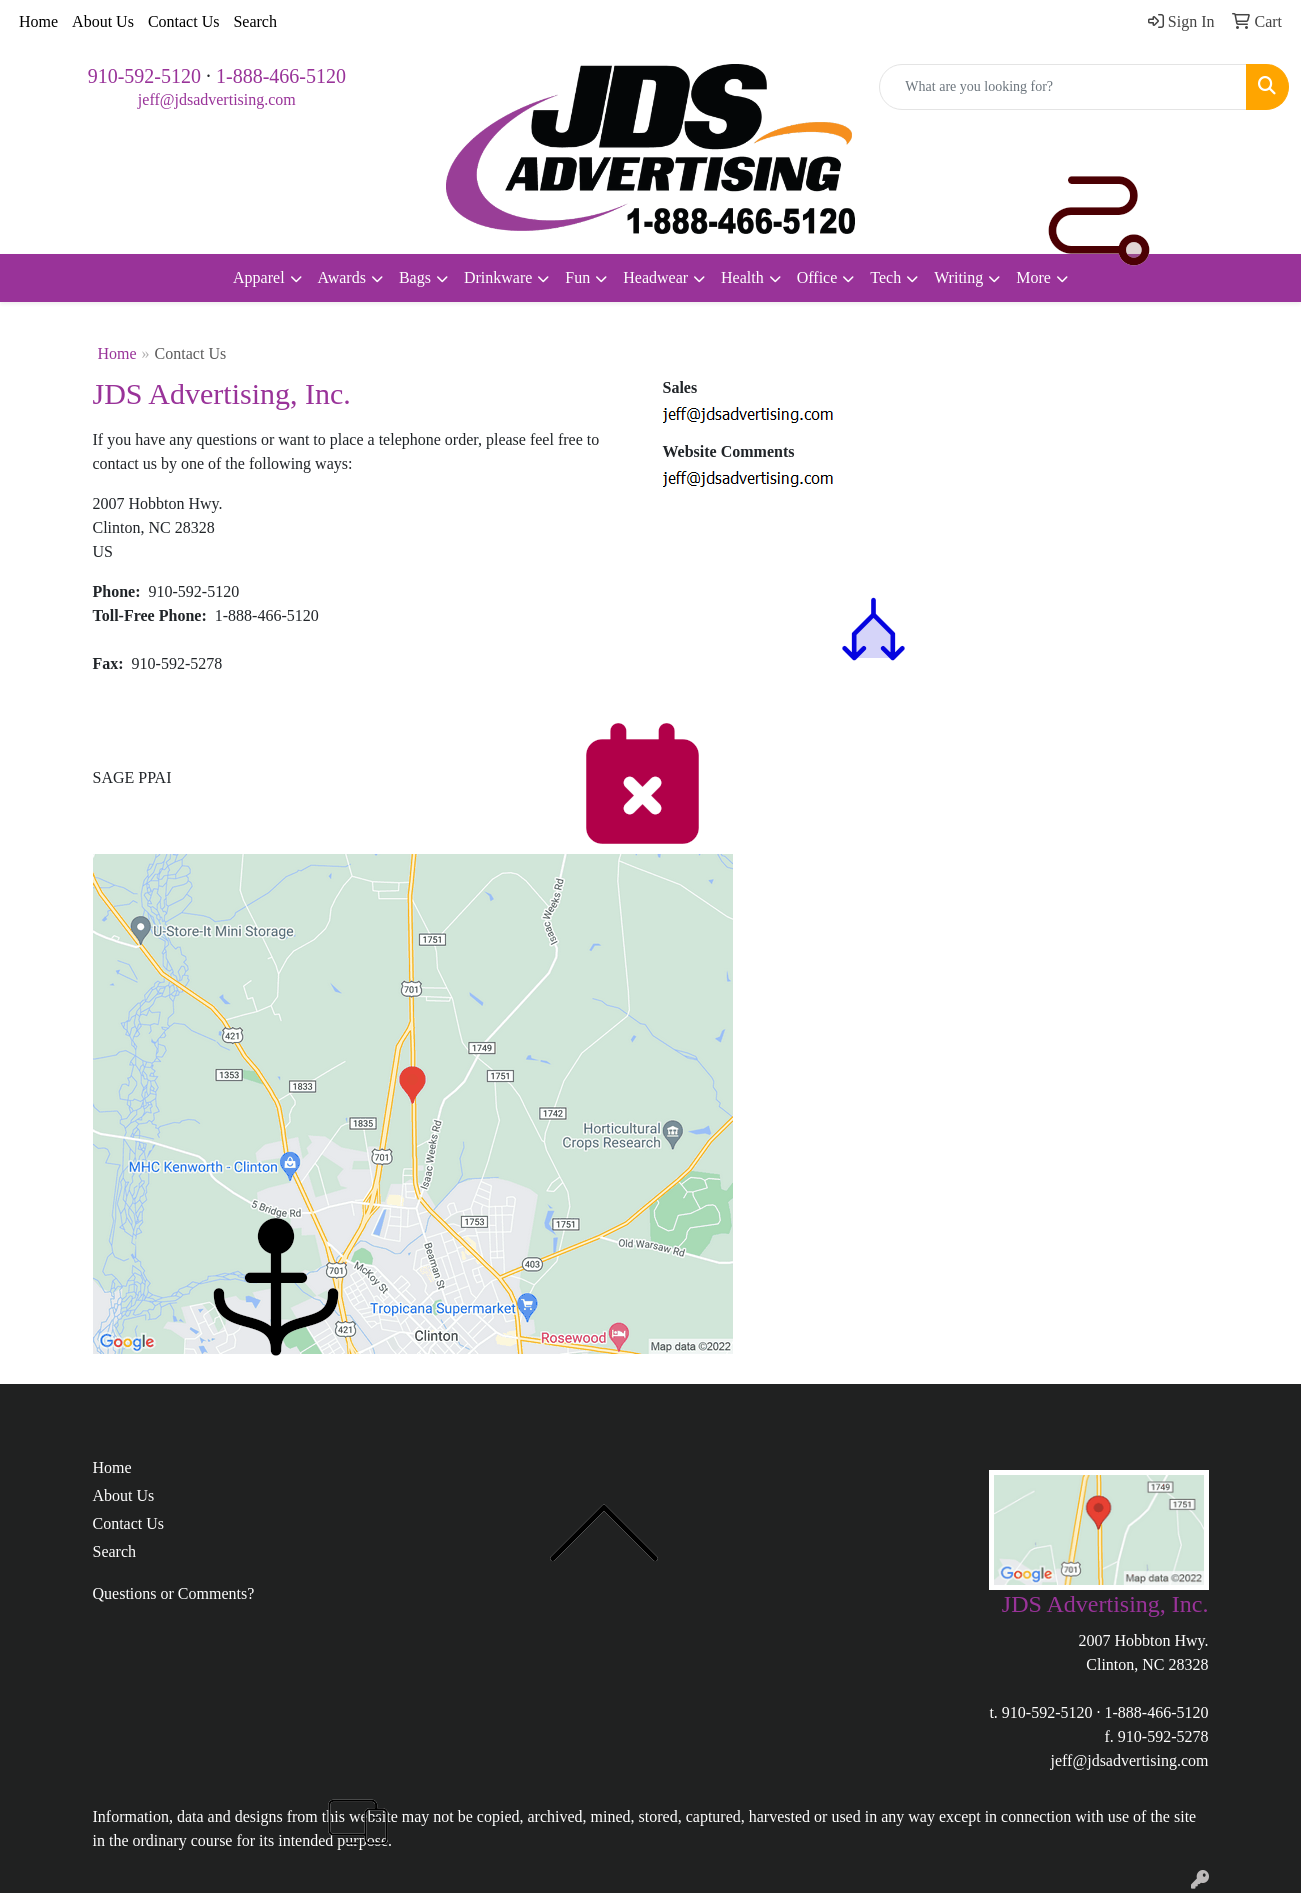 The image size is (1301, 1893). What do you see at coordinates (642, 787) in the screenshot?
I see `cancel or delete a scheduled event` at bounding box center [642, 787].